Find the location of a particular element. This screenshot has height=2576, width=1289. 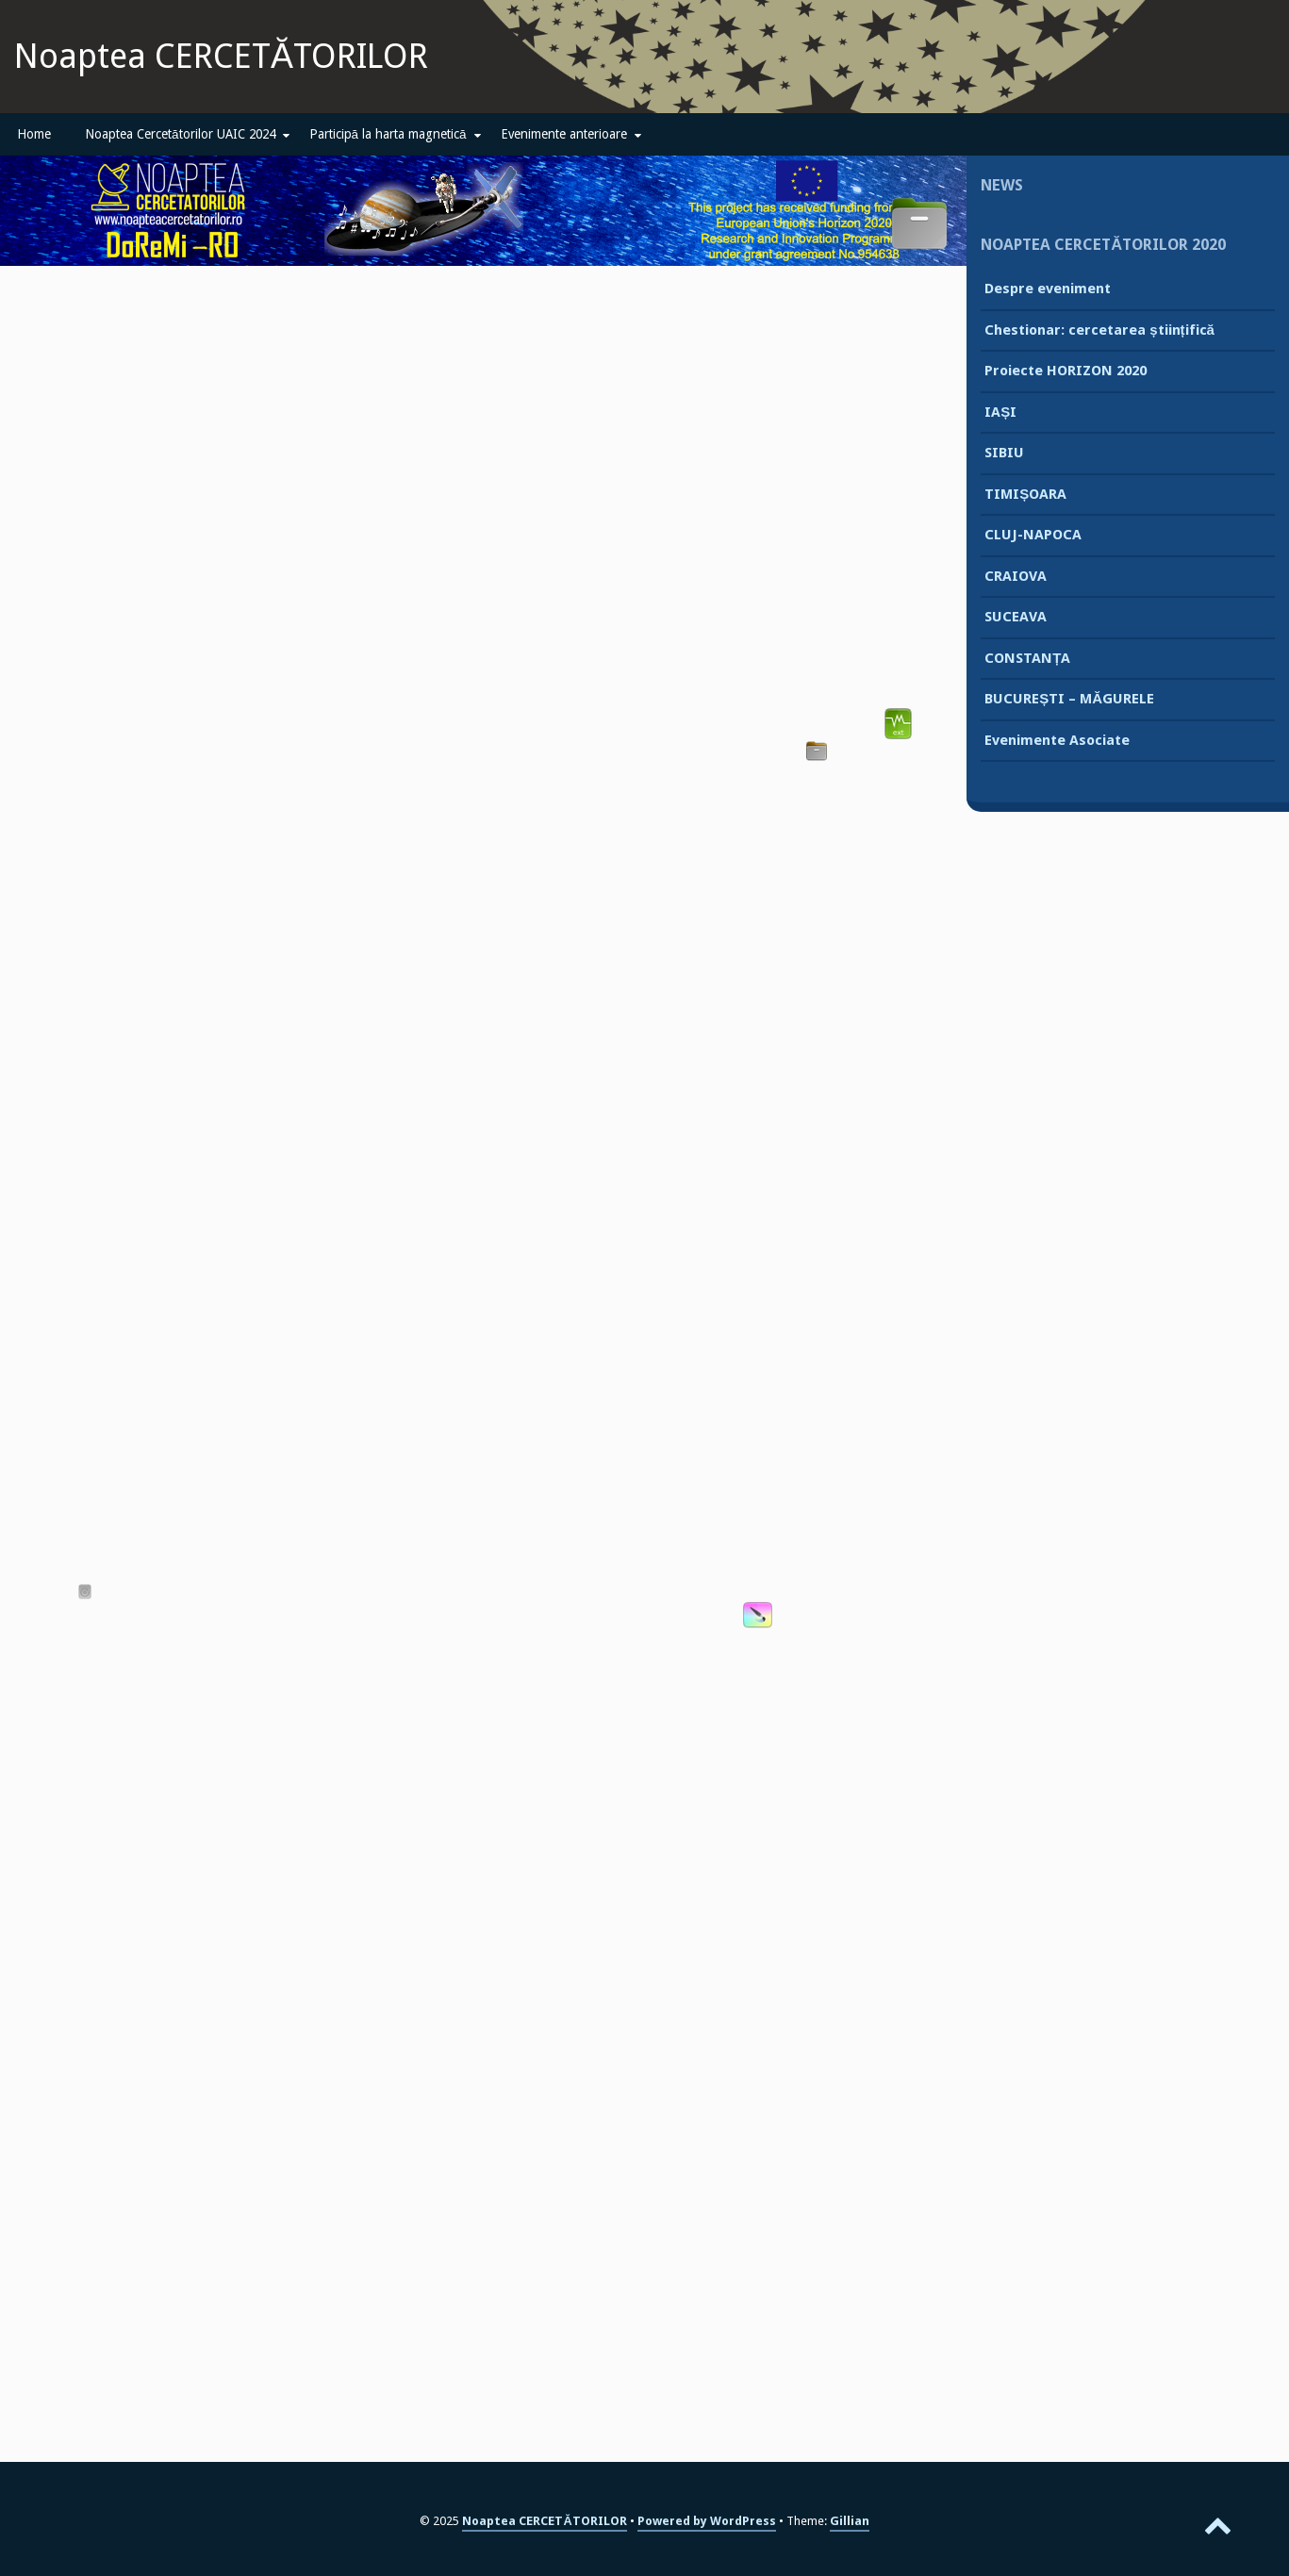

open a Krita project file is located at coordinates (757, 1613).